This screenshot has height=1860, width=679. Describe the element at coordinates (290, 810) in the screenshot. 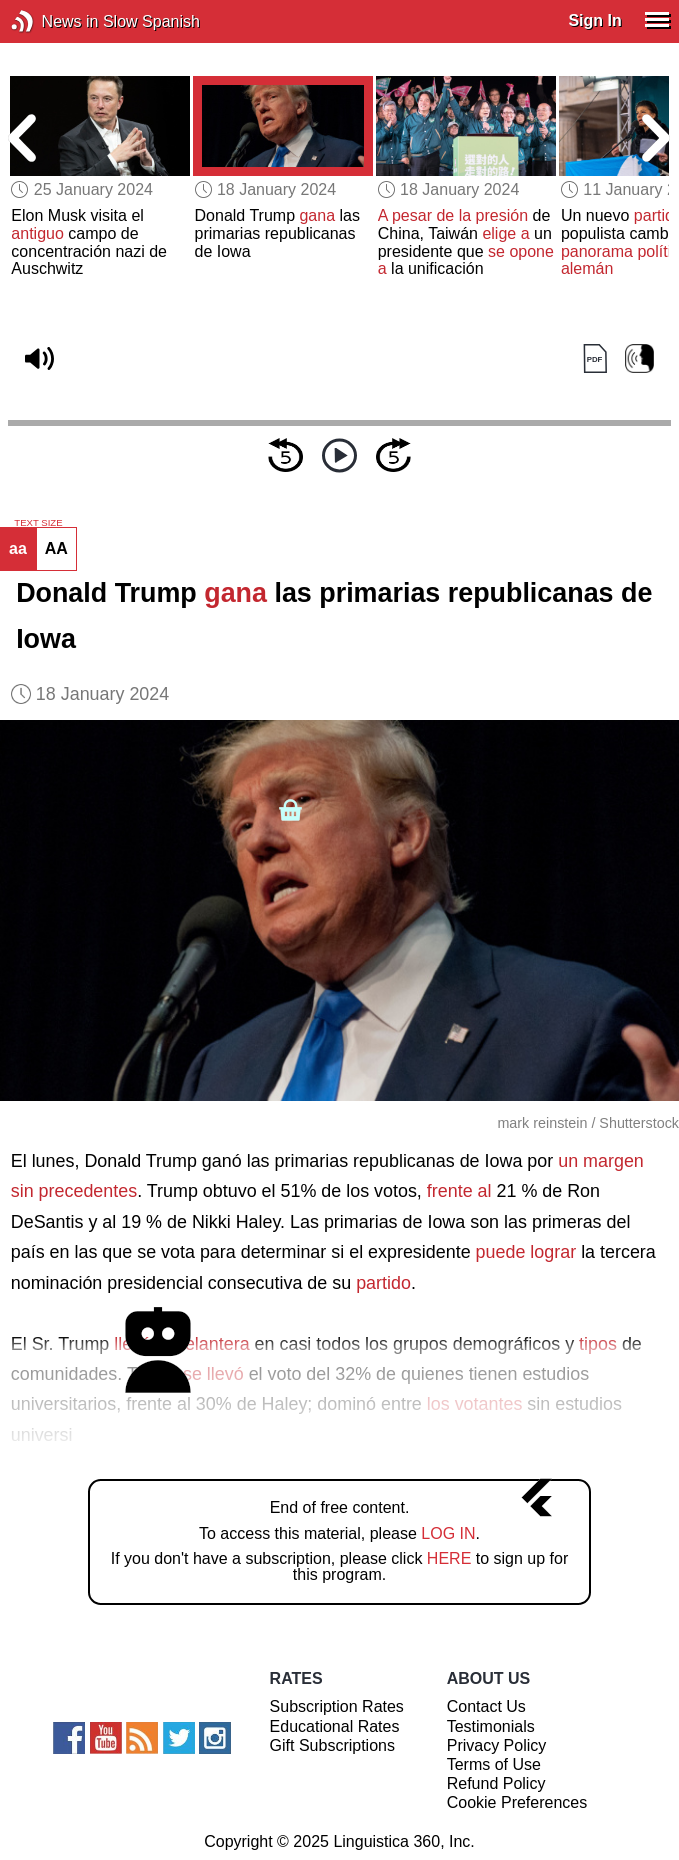

I see `view your shopping basket` at that location.